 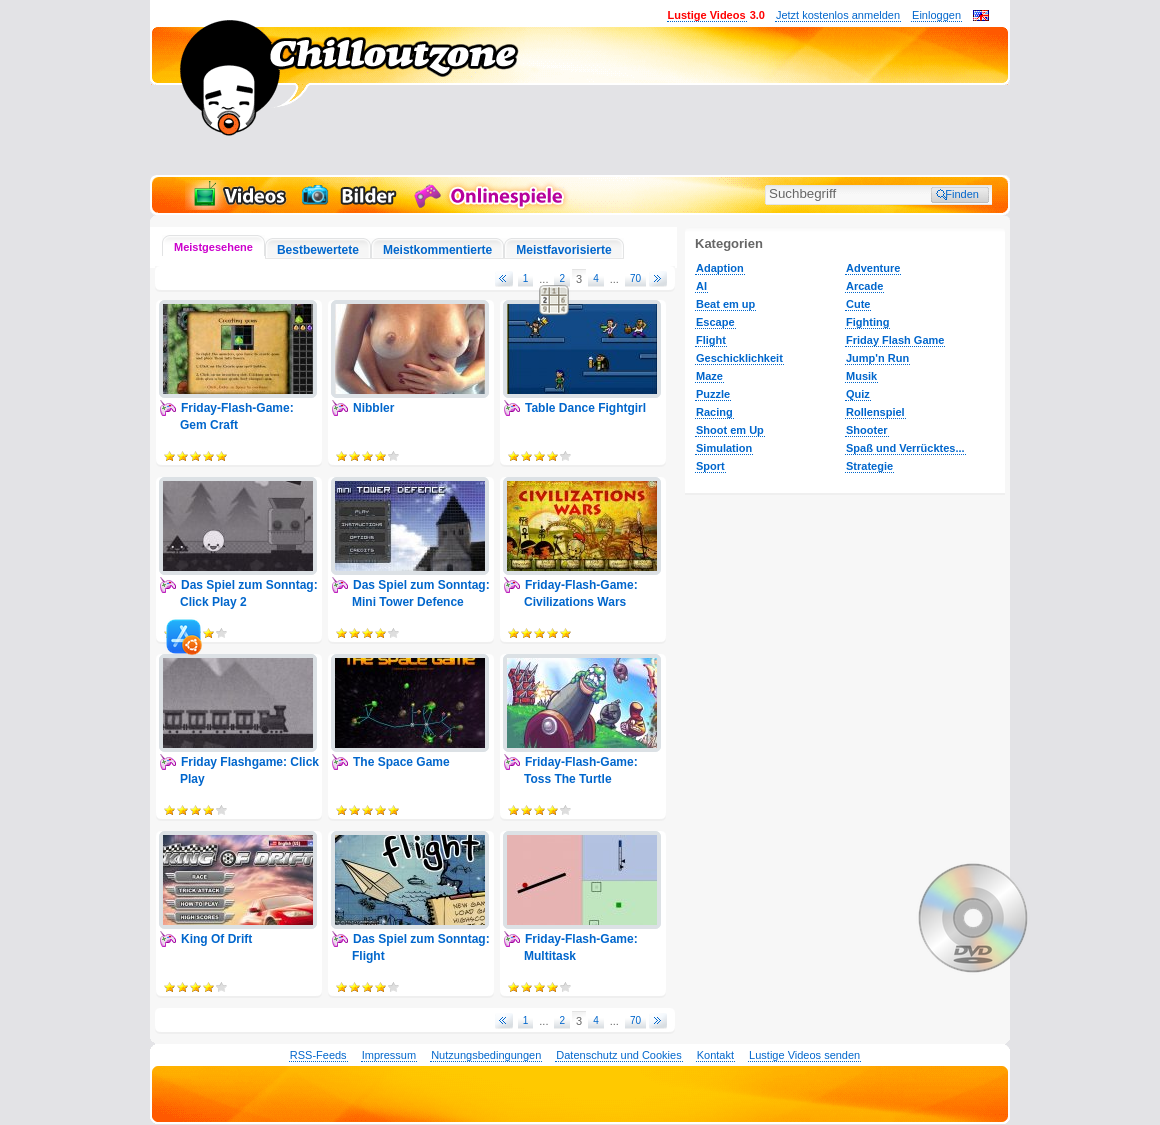 What do you see at coordinates (554, 300) in the screenshot?
I see `open the sudoku puzzle game` at bounding box center [554, 300].